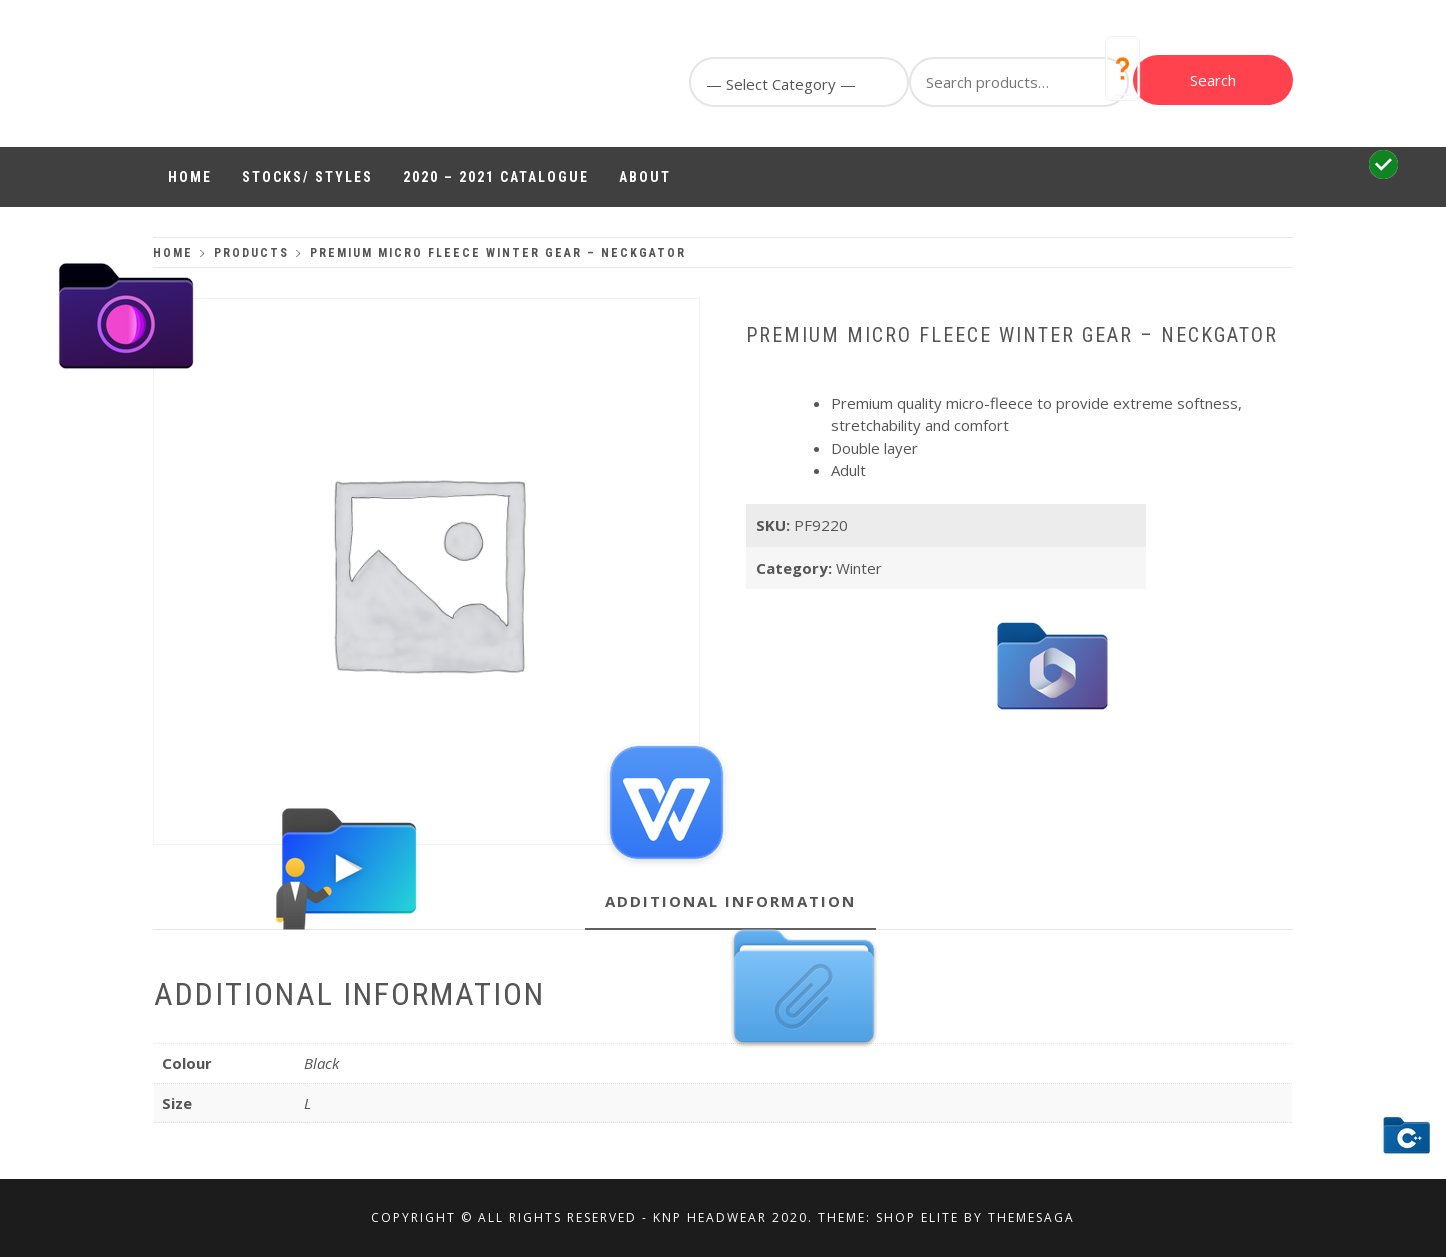 This screenshot has width=1446, height=1257. What do you see at coordinates (125, 319) in the screenshot?
I see `open wondershare demoair folder` at bounding box center [125, 319].